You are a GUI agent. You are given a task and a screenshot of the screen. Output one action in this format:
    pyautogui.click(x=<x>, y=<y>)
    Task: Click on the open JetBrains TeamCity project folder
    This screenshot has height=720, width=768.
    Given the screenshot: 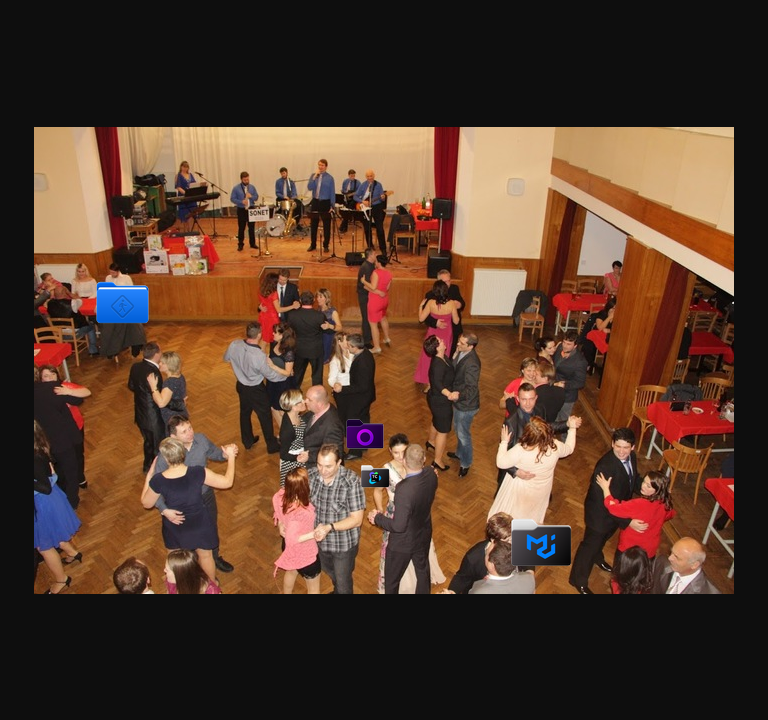 What is the action you would take?
    pyautogui.click(x=375, y=477)
    